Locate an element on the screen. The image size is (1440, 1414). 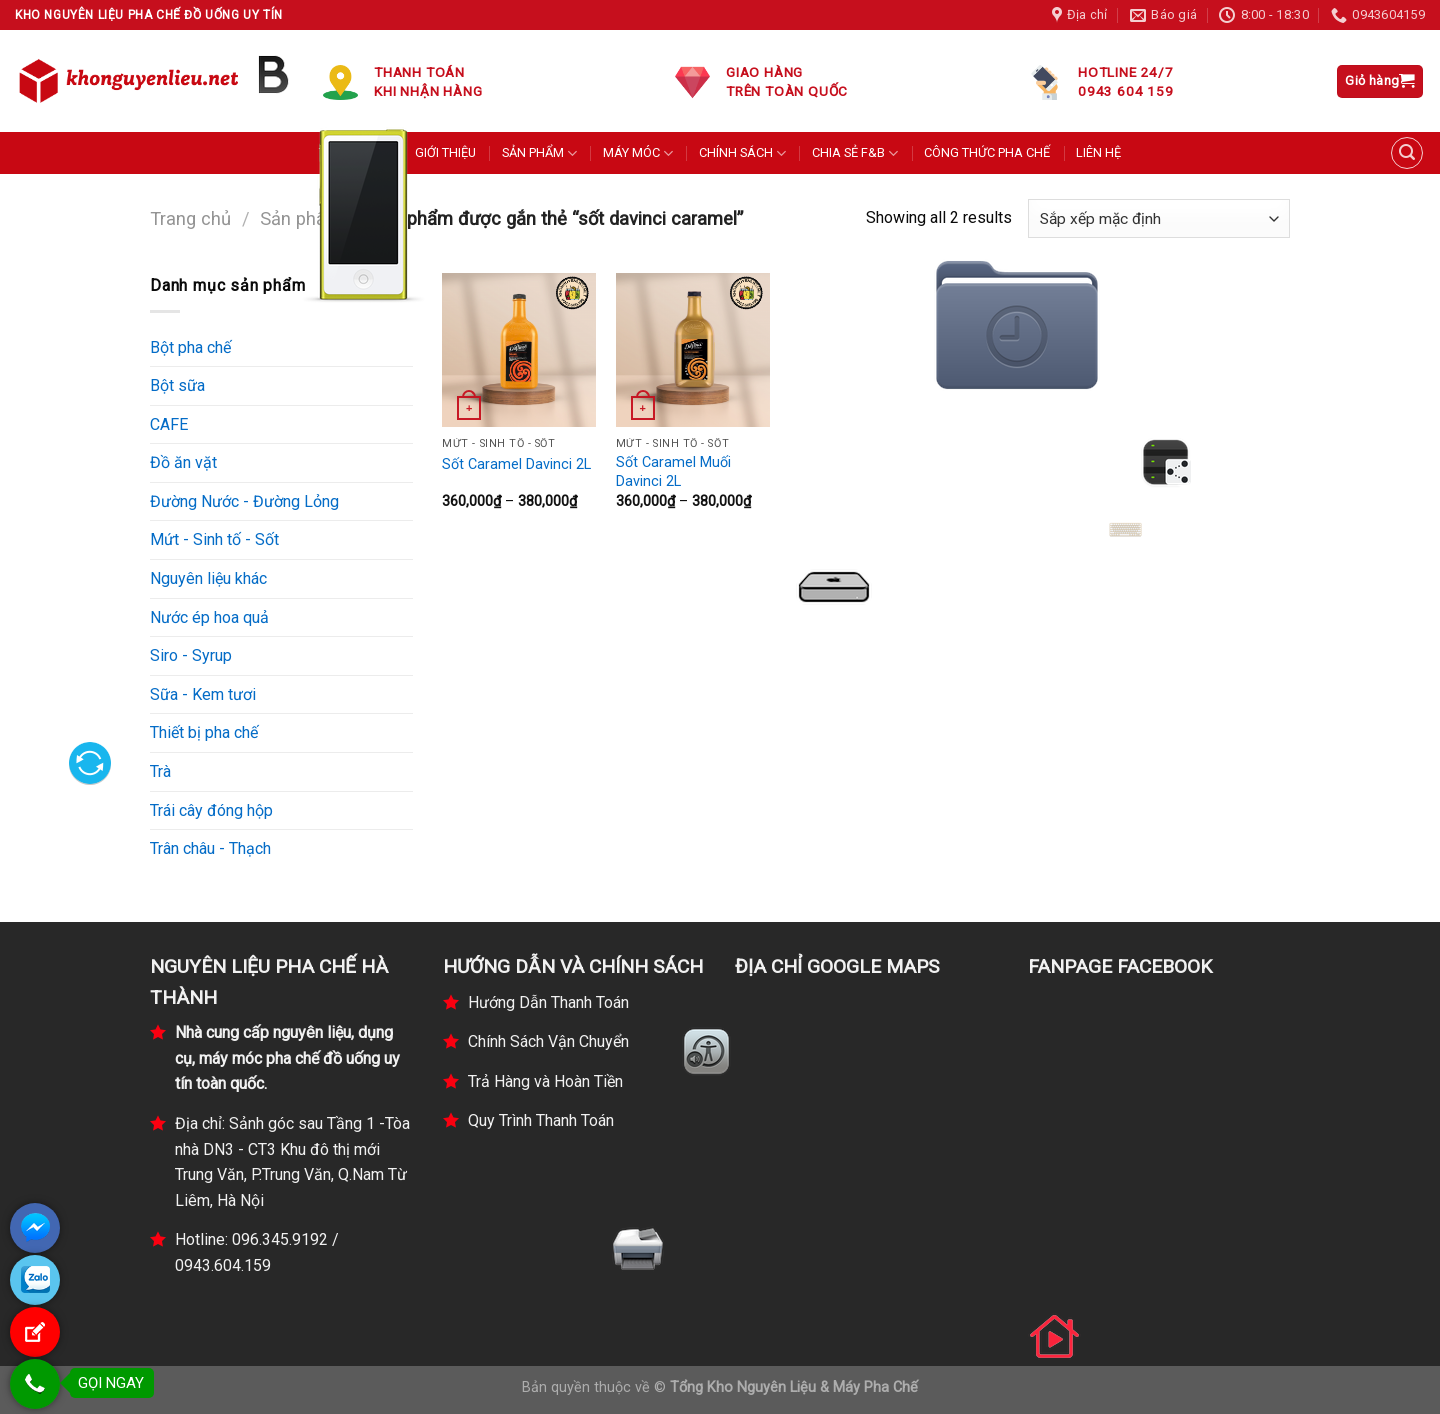
apply bold formatting to selected text is located at coordinates (273, 74).